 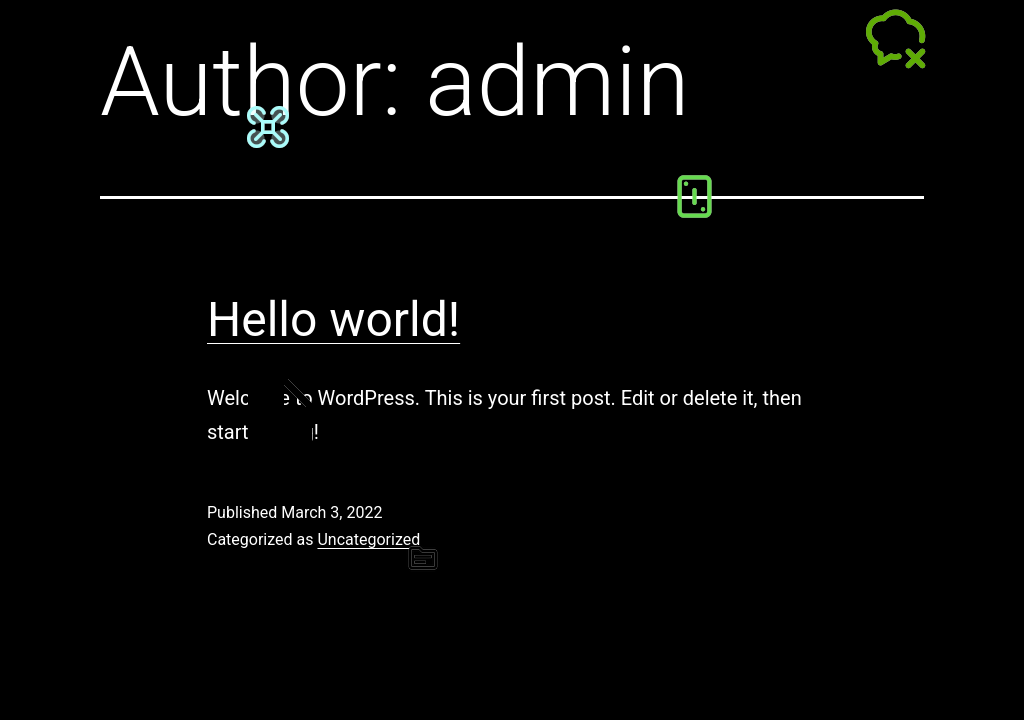 What do you see at coordinates (268, 127) in the screenshot?
I see `access drone controls` at bounding box center [268, 127].